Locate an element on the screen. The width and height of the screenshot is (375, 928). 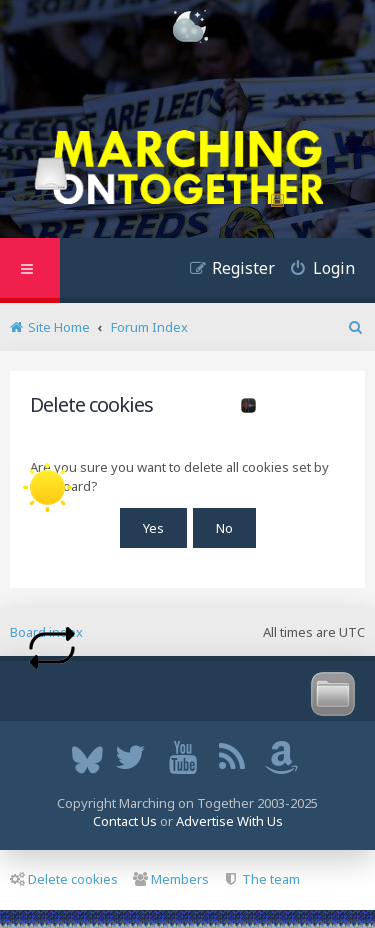
indicates clear or sunny weather conditions is located at coordinates (47, 487).